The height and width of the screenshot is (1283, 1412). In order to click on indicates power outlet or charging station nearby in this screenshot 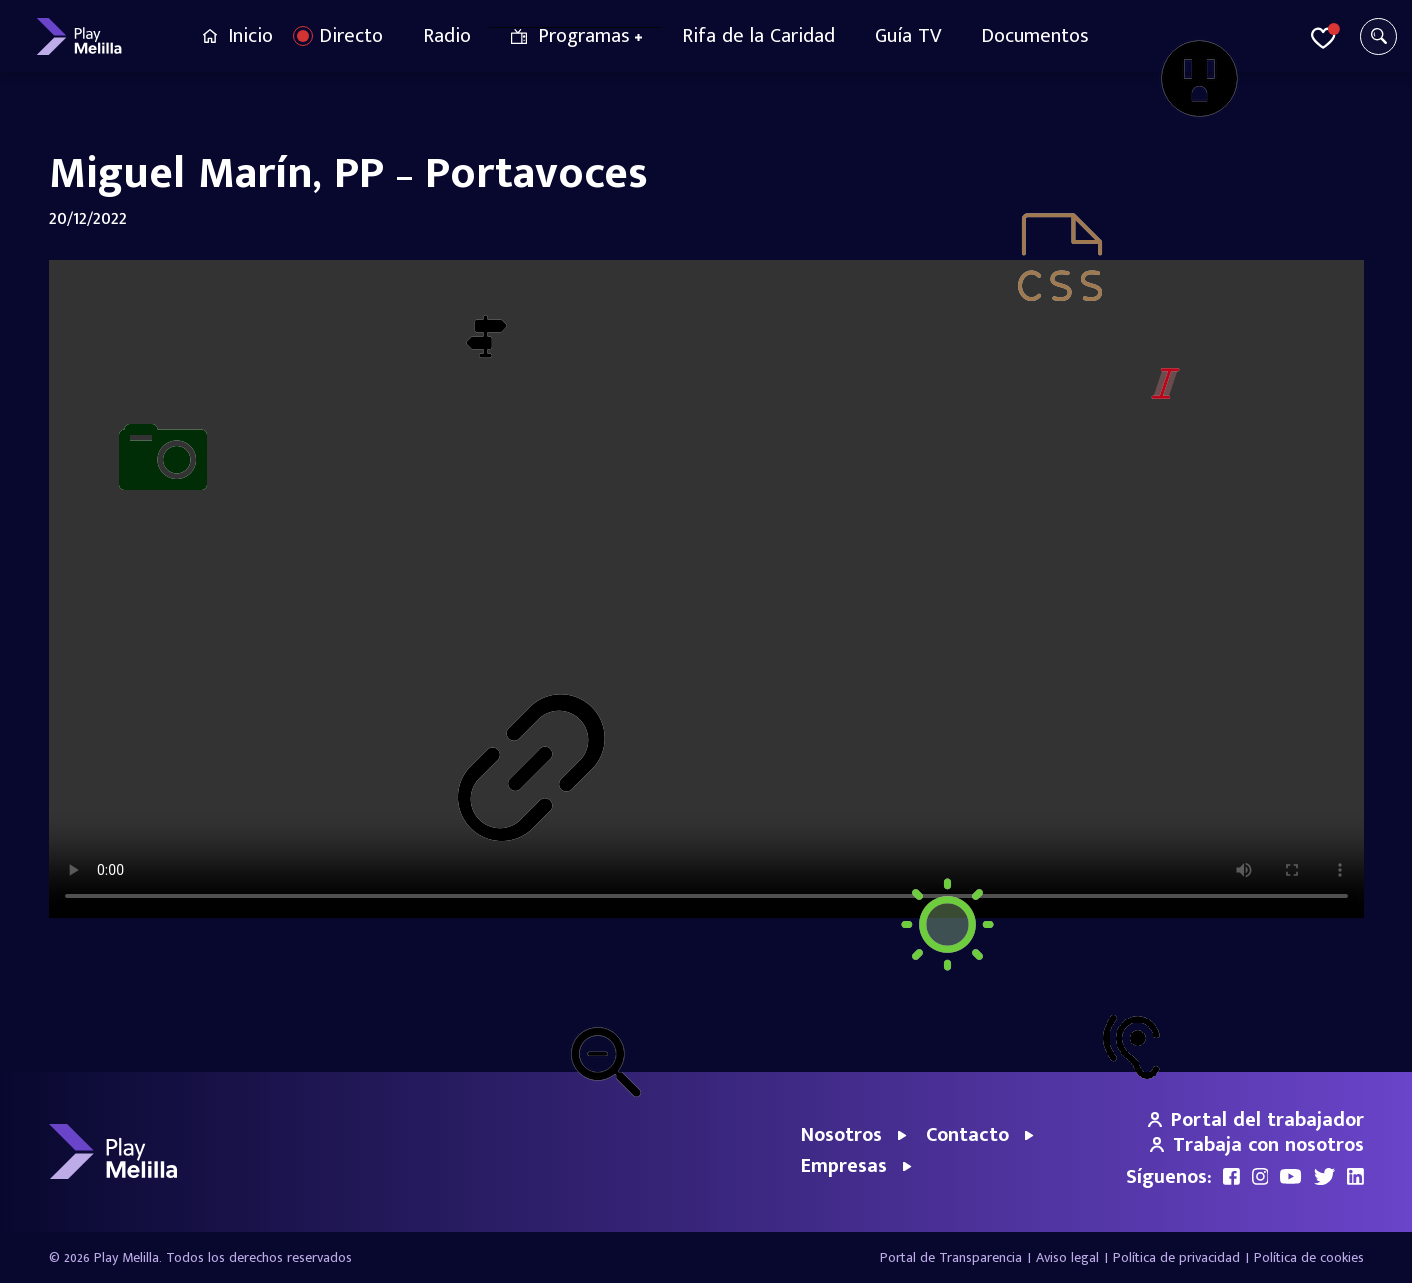, I will do `click(1199, 78)`.